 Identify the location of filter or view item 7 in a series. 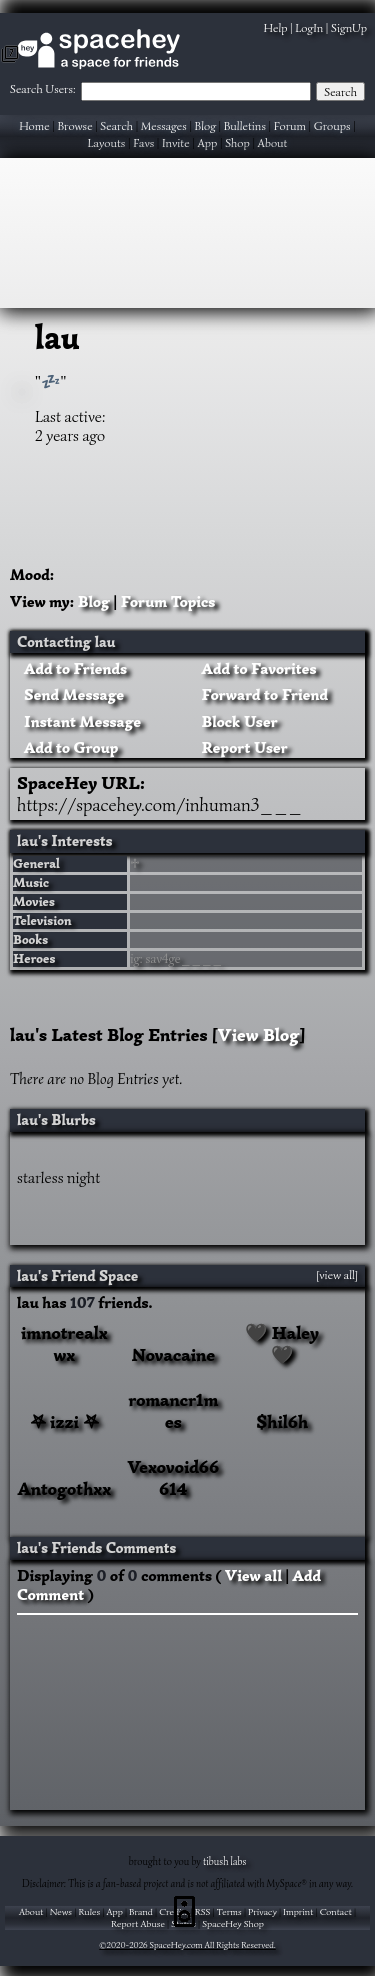
(10, 54).